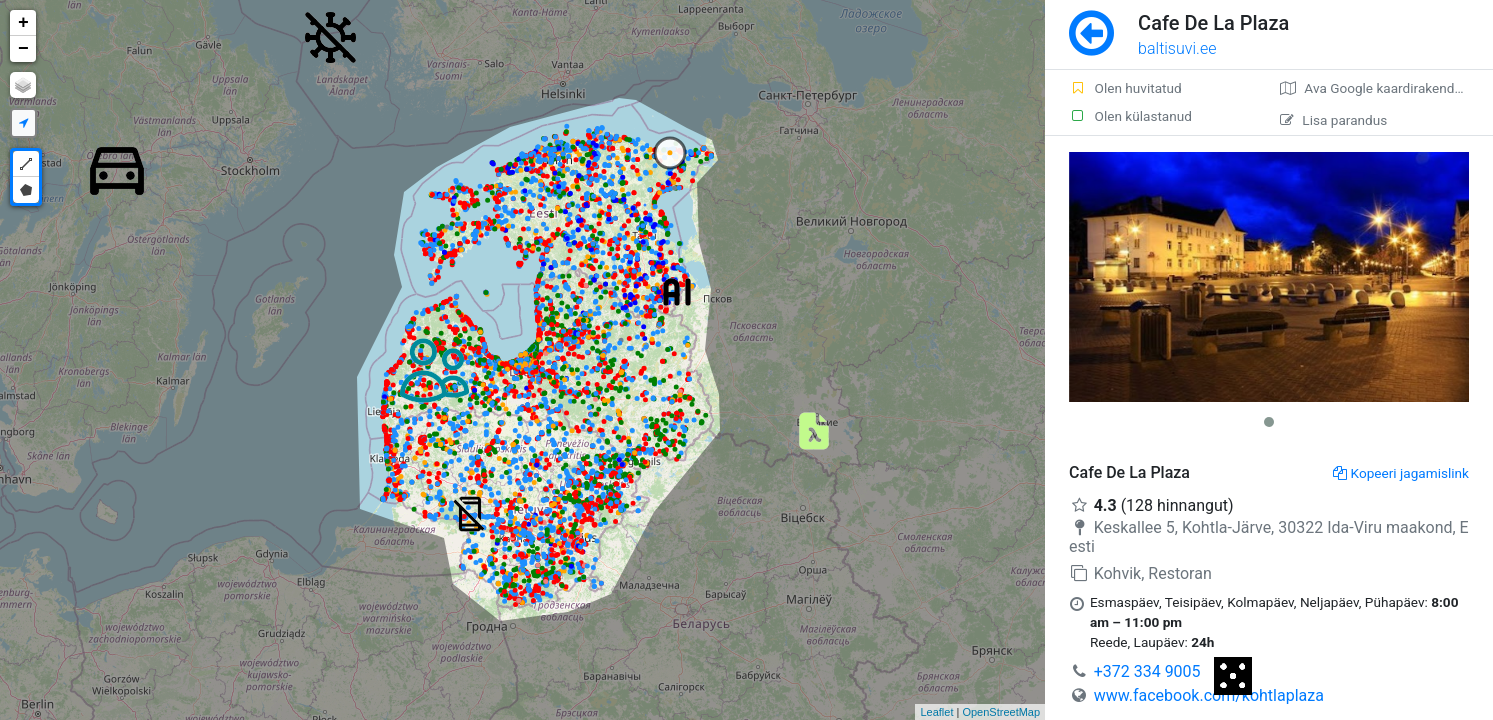 The height and width of the screenshot is (720, 1493). What do you see at coordinates (434, 370) in the screenshot?
I see `view all users or contacts` at bounding box center [434, 370].